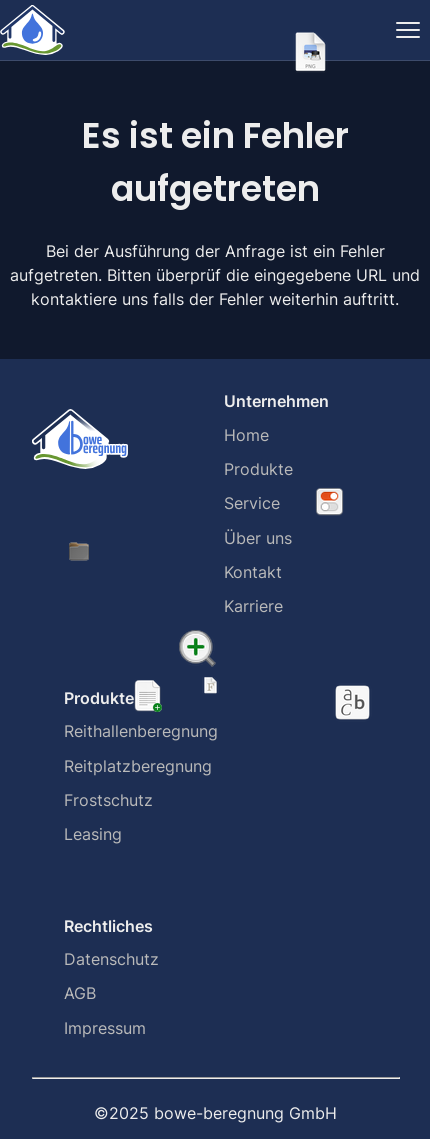 The image size is (430, 1139). What do you see at coordinates (210, 685) in the screenshot?
I see `a fortran source code file` at bounding box center [210, 685].